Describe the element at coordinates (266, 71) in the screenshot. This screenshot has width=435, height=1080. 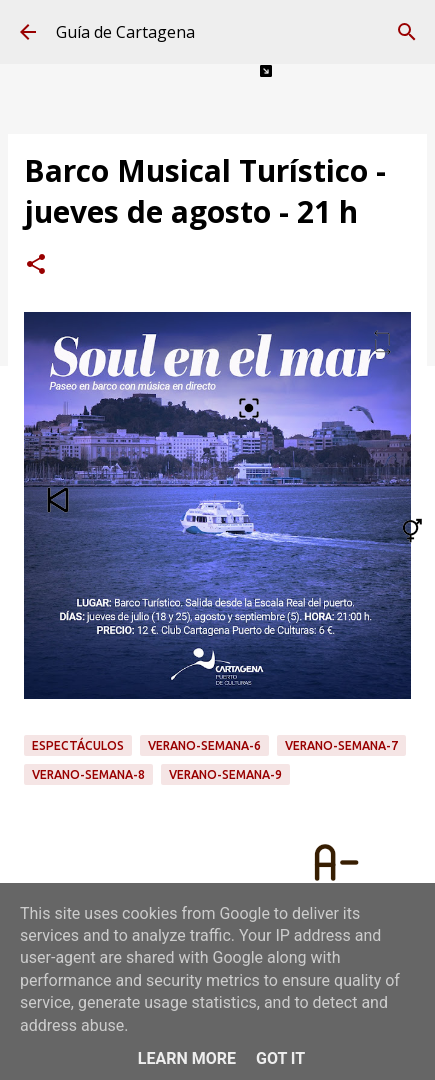
I see `navigate to the bottom-right section` at that location.